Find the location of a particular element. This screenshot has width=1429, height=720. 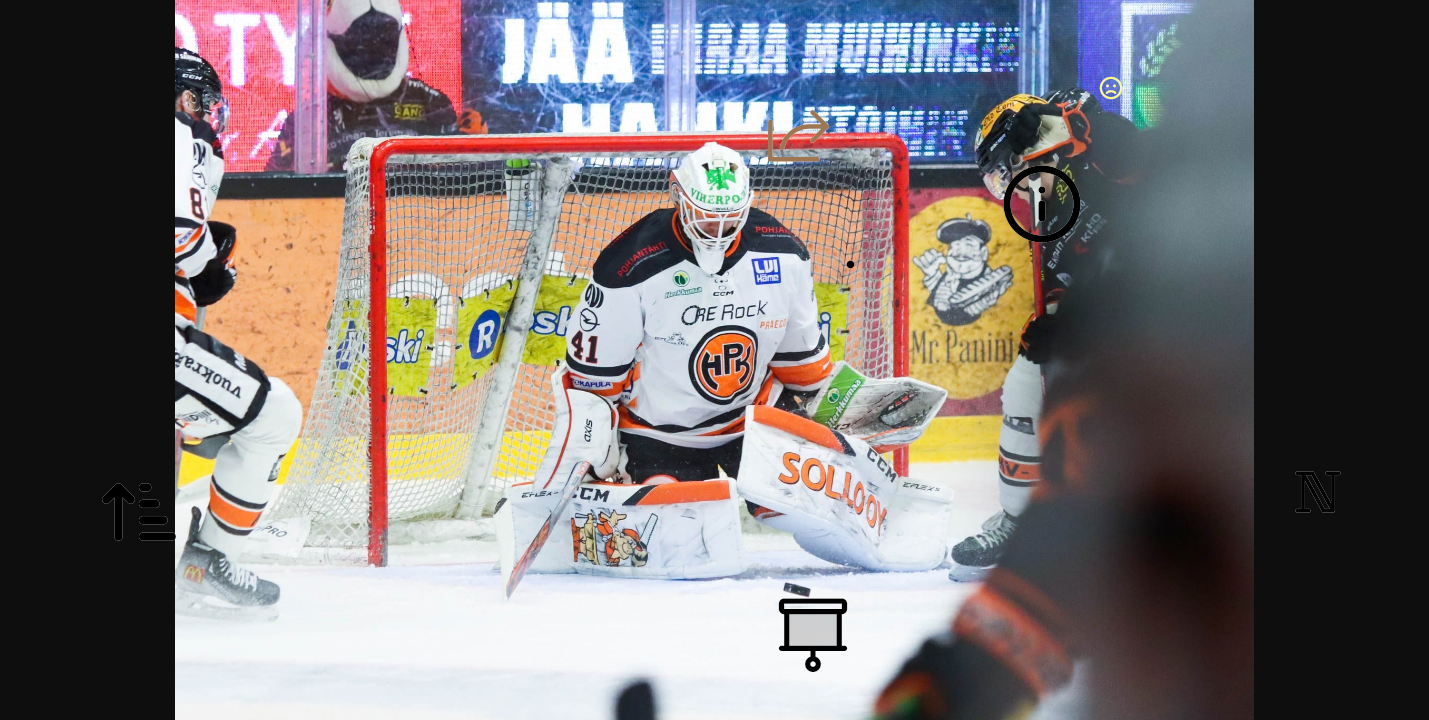

start a presentation is located at coordinates (813, 630).